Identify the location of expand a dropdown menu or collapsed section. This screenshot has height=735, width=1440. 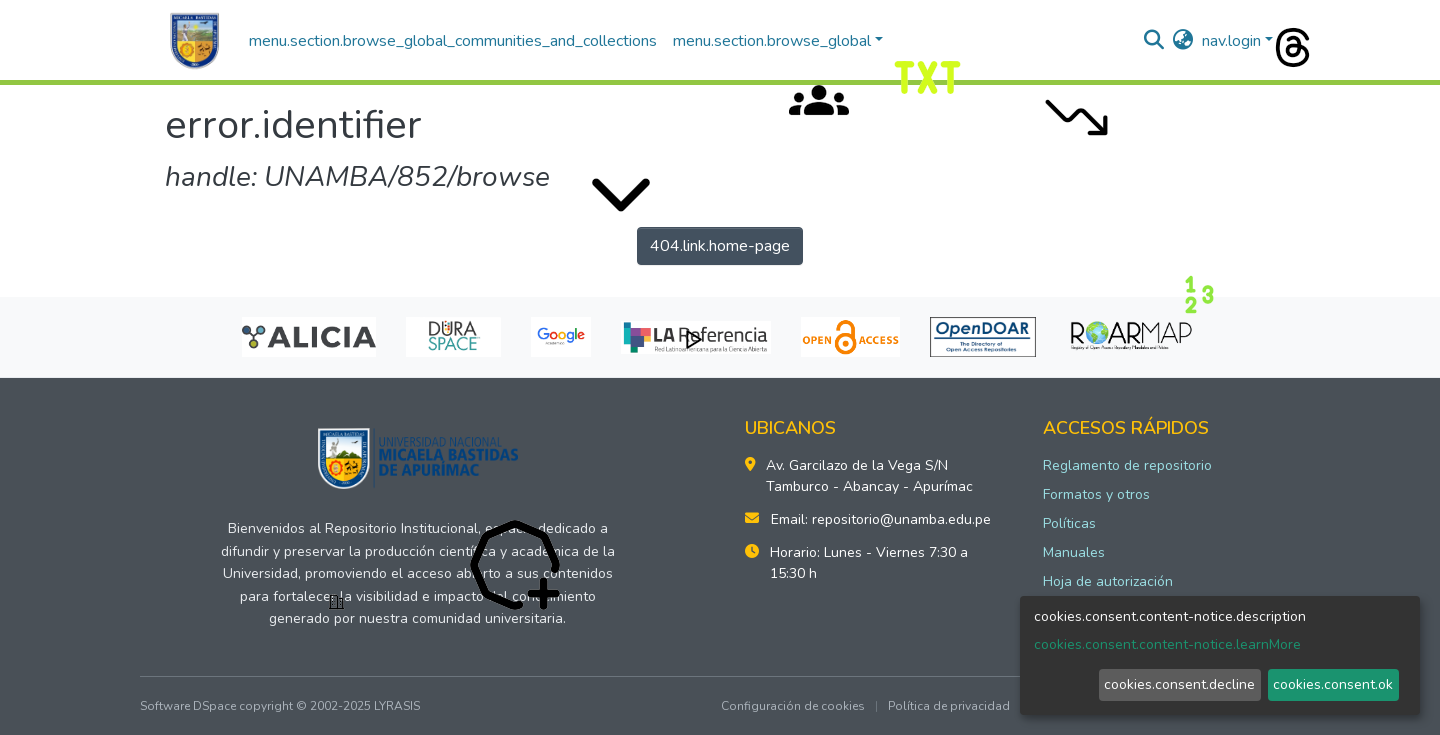
(621, 195).